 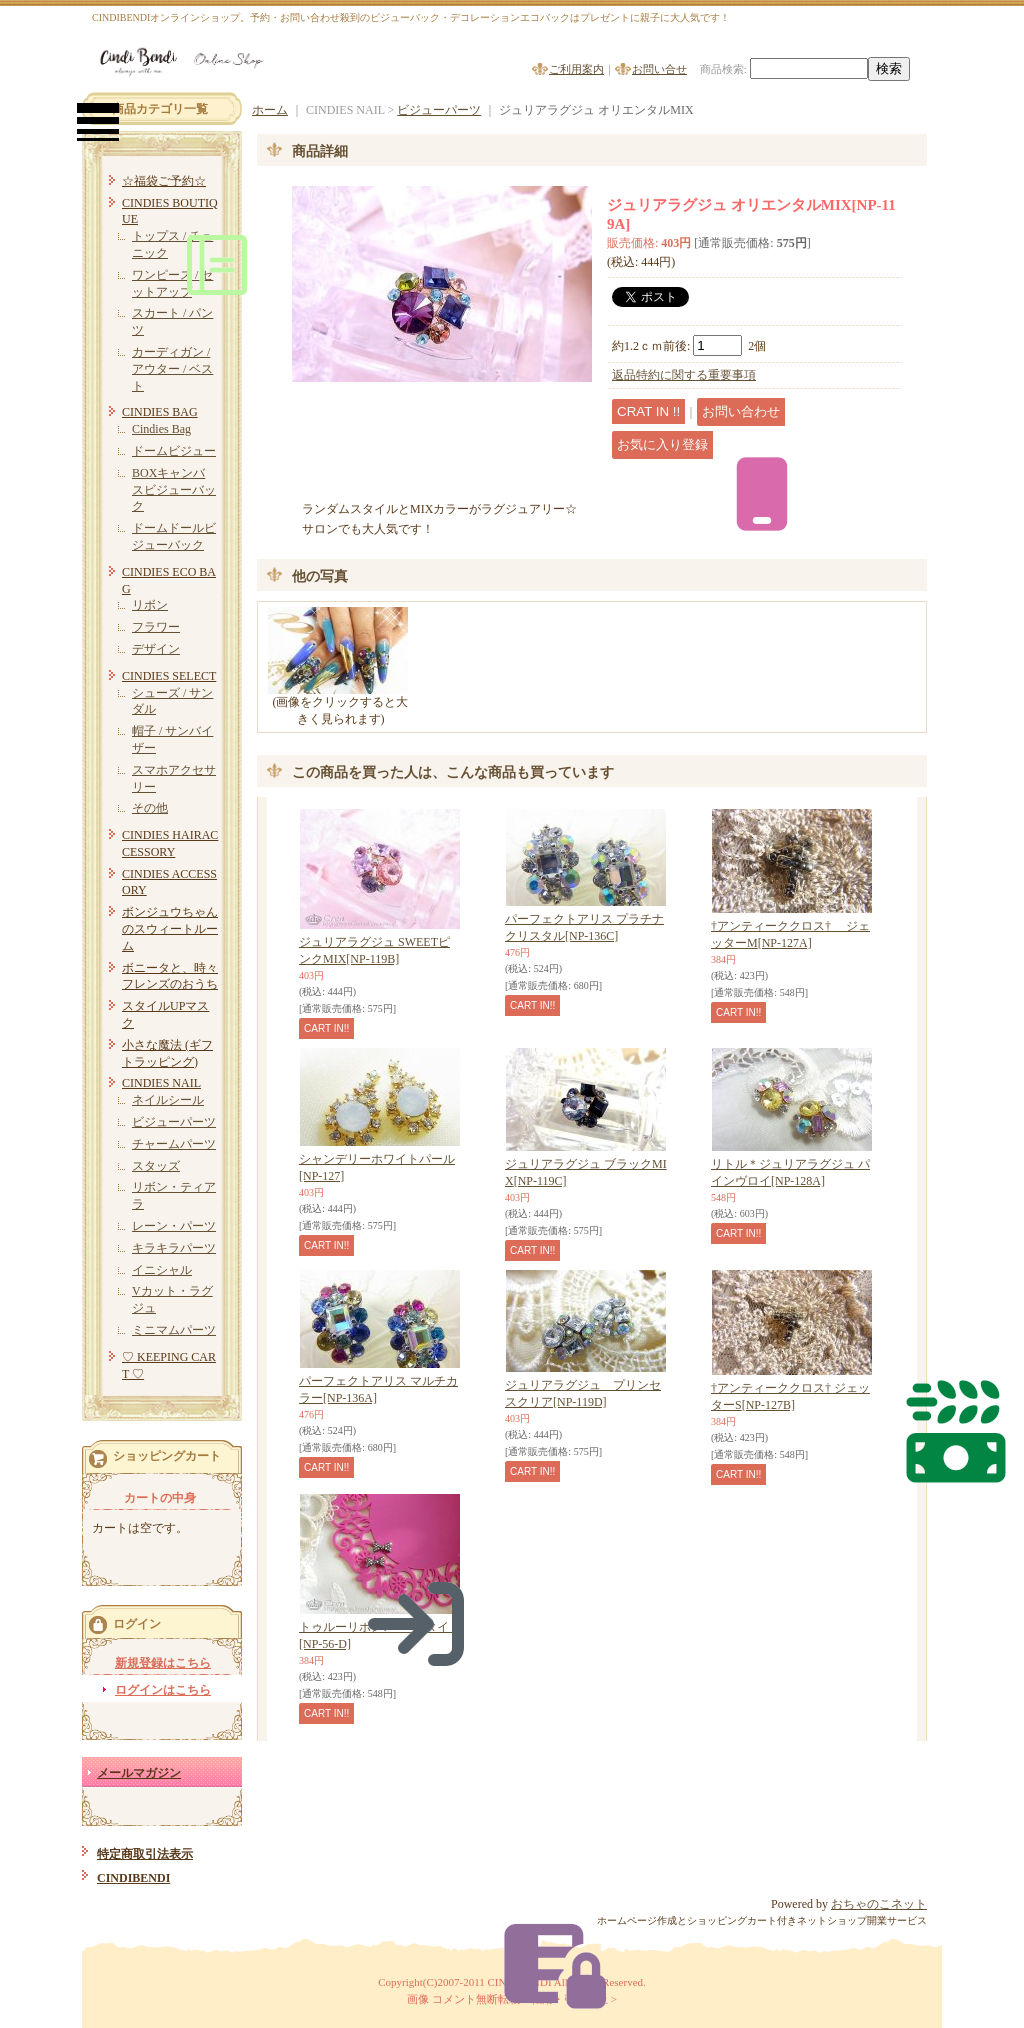 I want to click on open your notebook or notes, so click(x=217, y=265).